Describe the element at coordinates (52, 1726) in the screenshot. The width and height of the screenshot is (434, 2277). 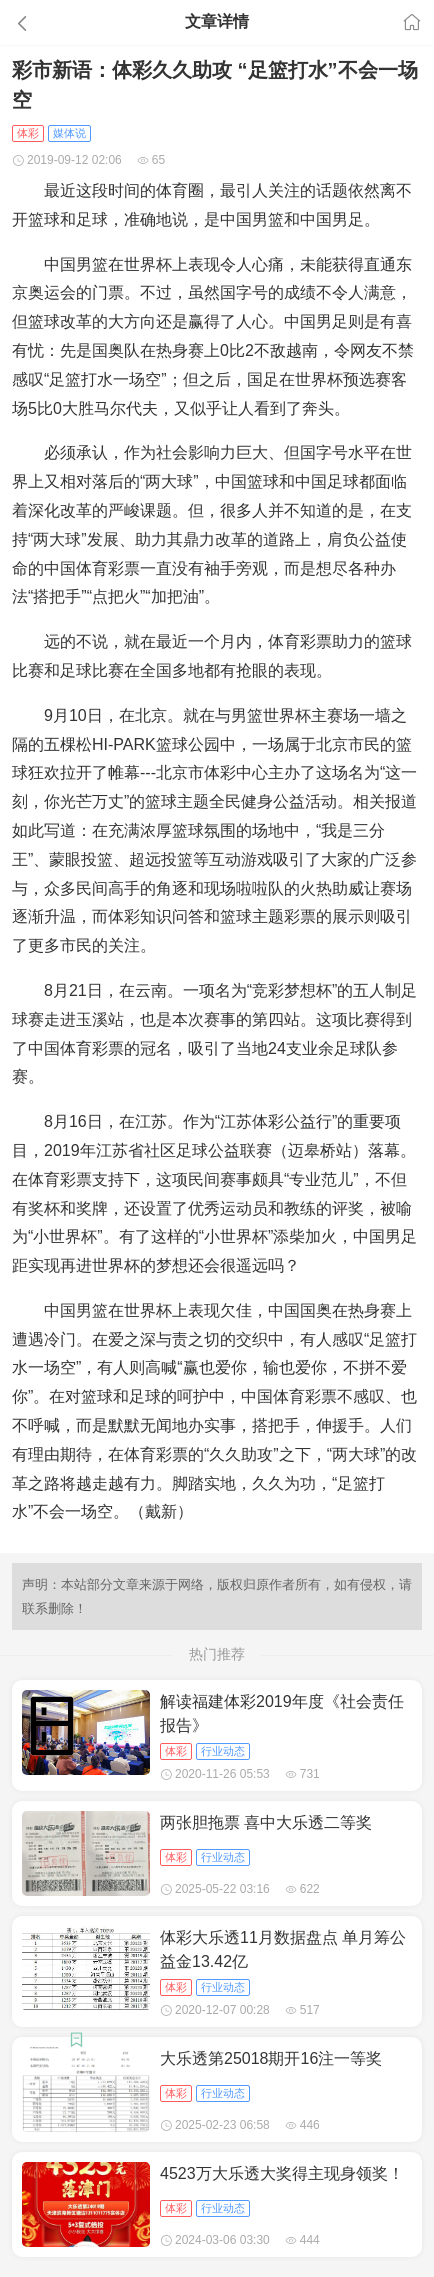
I see `access refrigerator or kitchen appliance controls` at that location.